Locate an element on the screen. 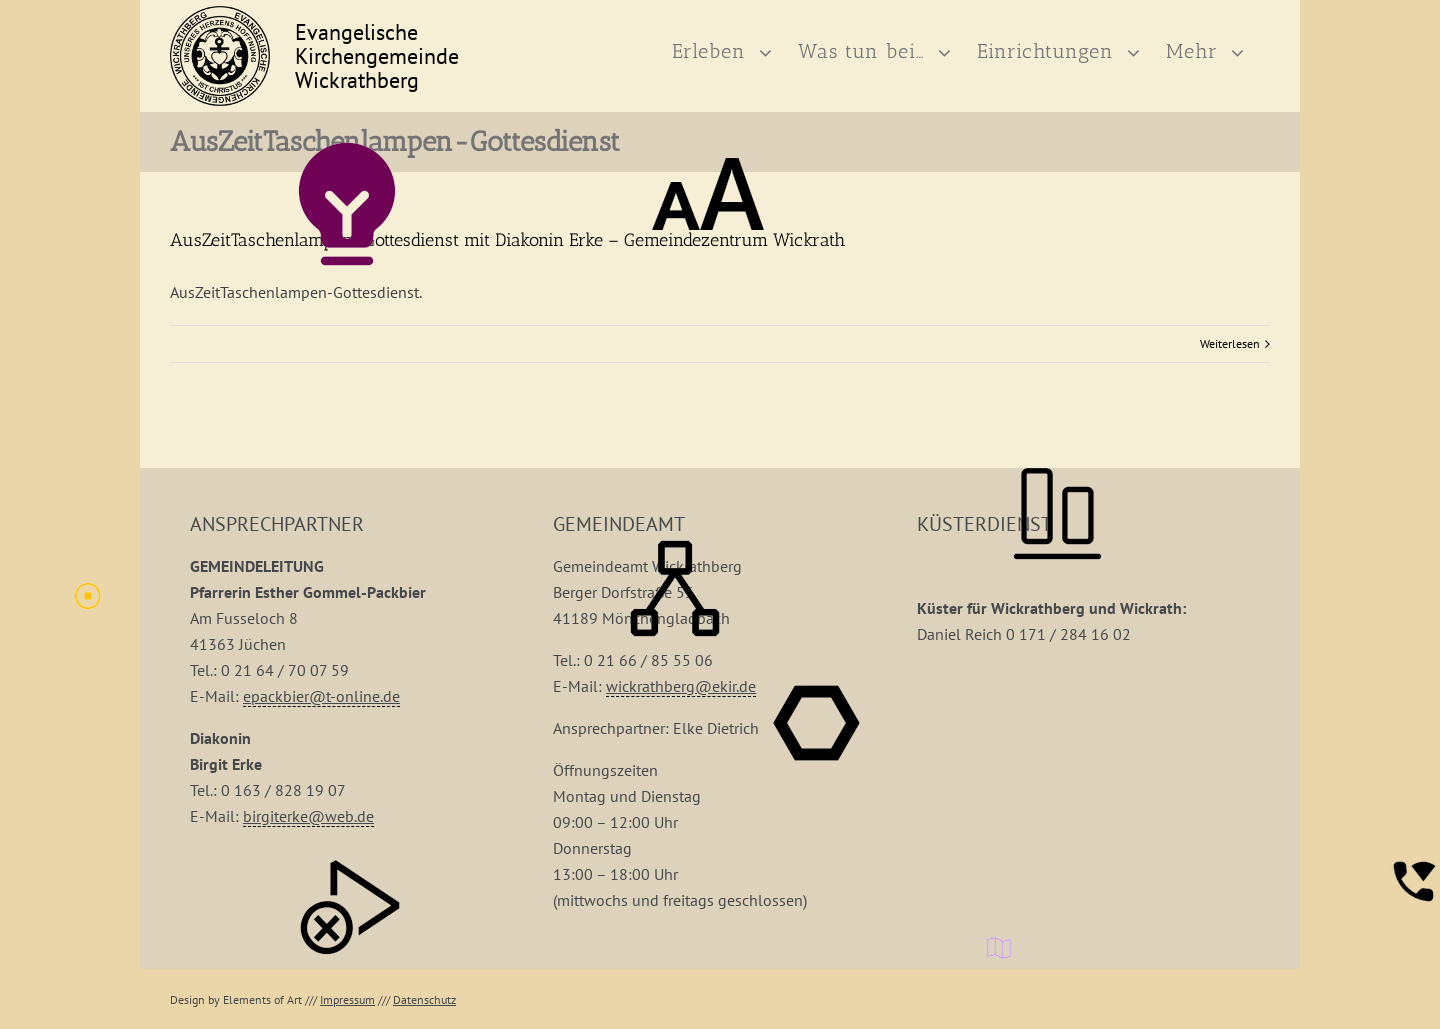 The width and height of the screenshot is (1440, 1029). align selected objects to the bottom edge is located at coordinates (1057, 515).